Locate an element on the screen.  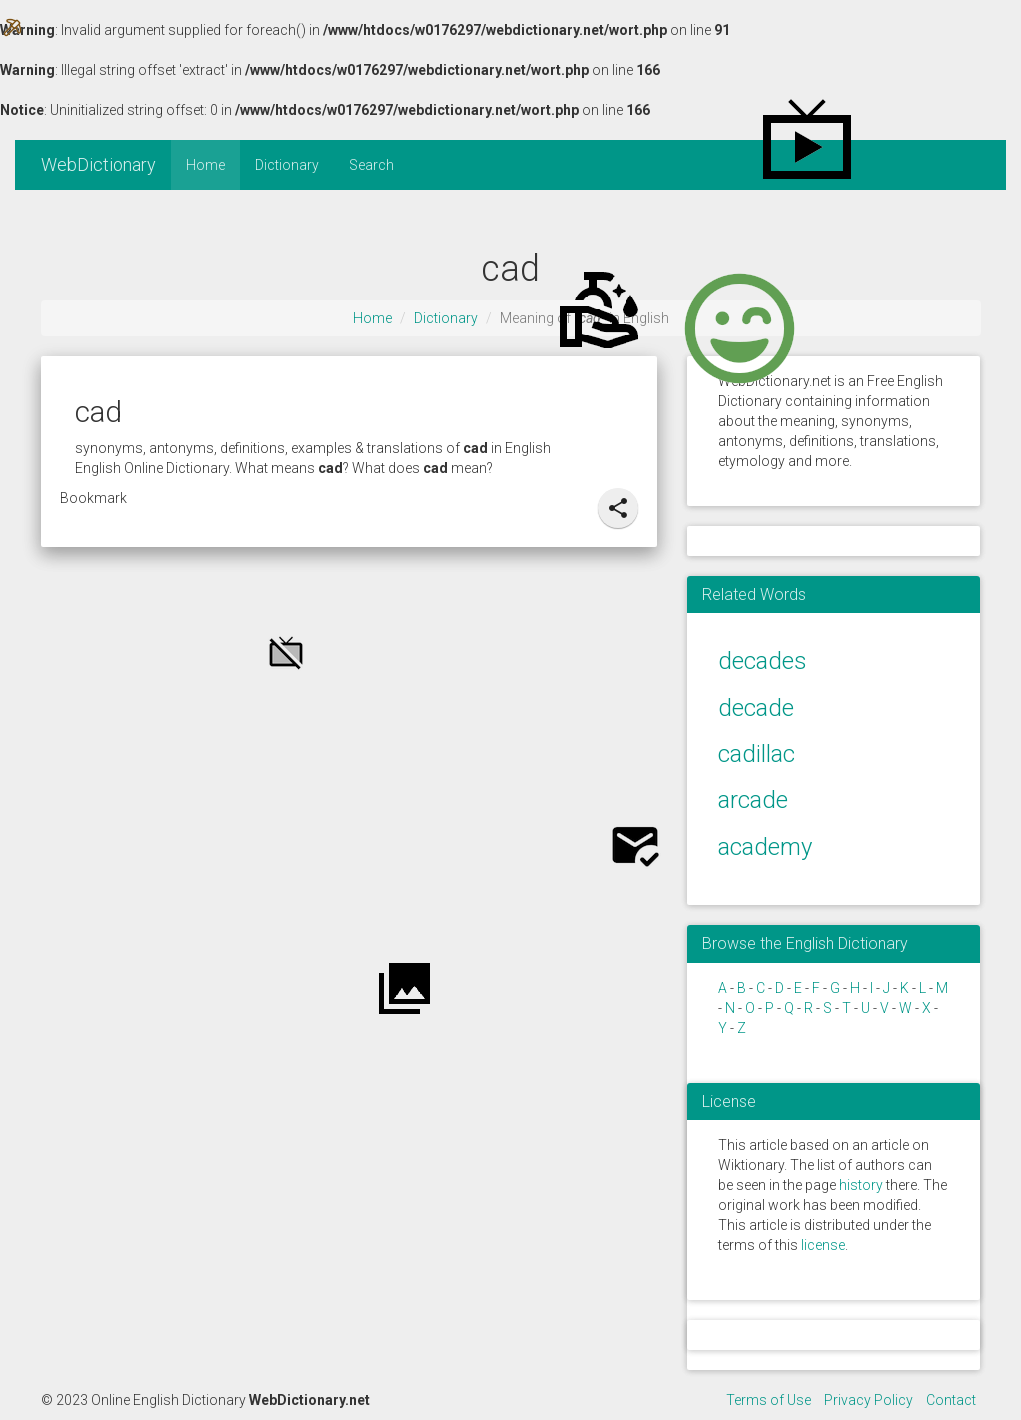
access your photo library is located at coordinates (404, 988).